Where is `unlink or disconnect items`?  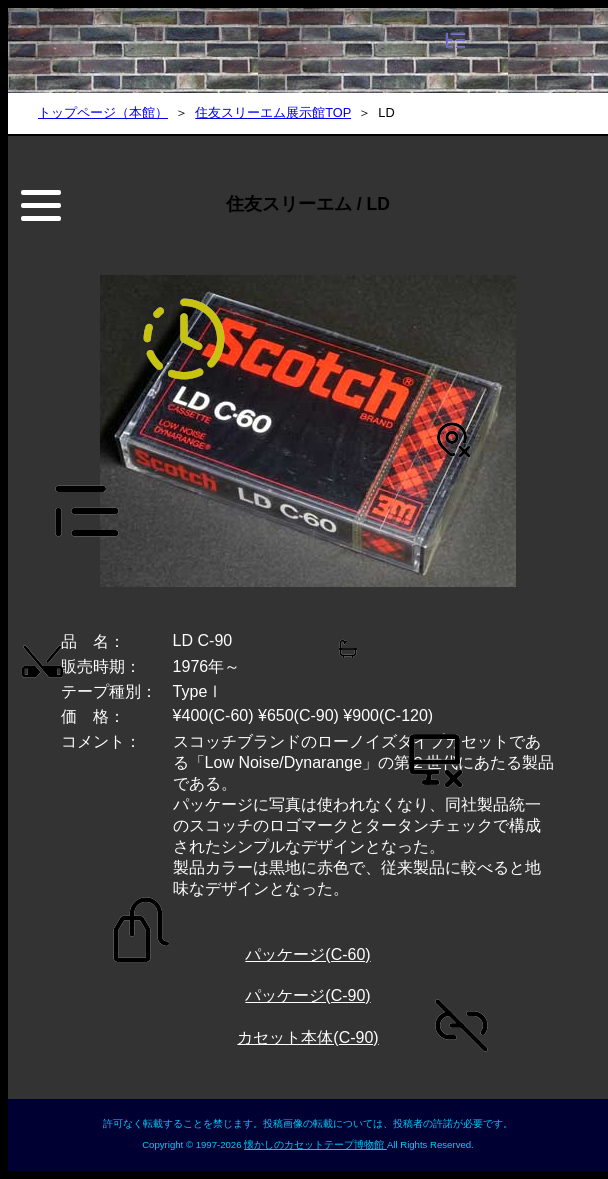 unlink or disconnect items is located at coordinates (461, 1025).